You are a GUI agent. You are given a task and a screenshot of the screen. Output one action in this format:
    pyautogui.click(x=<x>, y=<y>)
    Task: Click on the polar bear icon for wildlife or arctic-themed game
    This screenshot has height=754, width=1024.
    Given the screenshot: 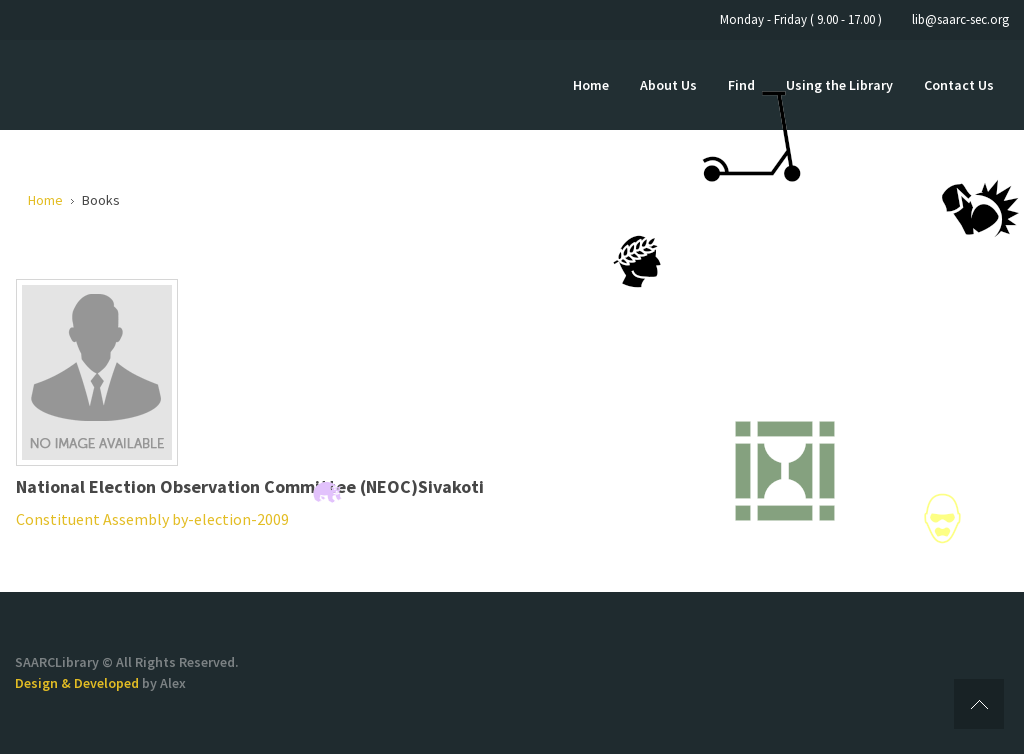 What is the action you would take?
    pyautogui.click(x=327, y=492)
    